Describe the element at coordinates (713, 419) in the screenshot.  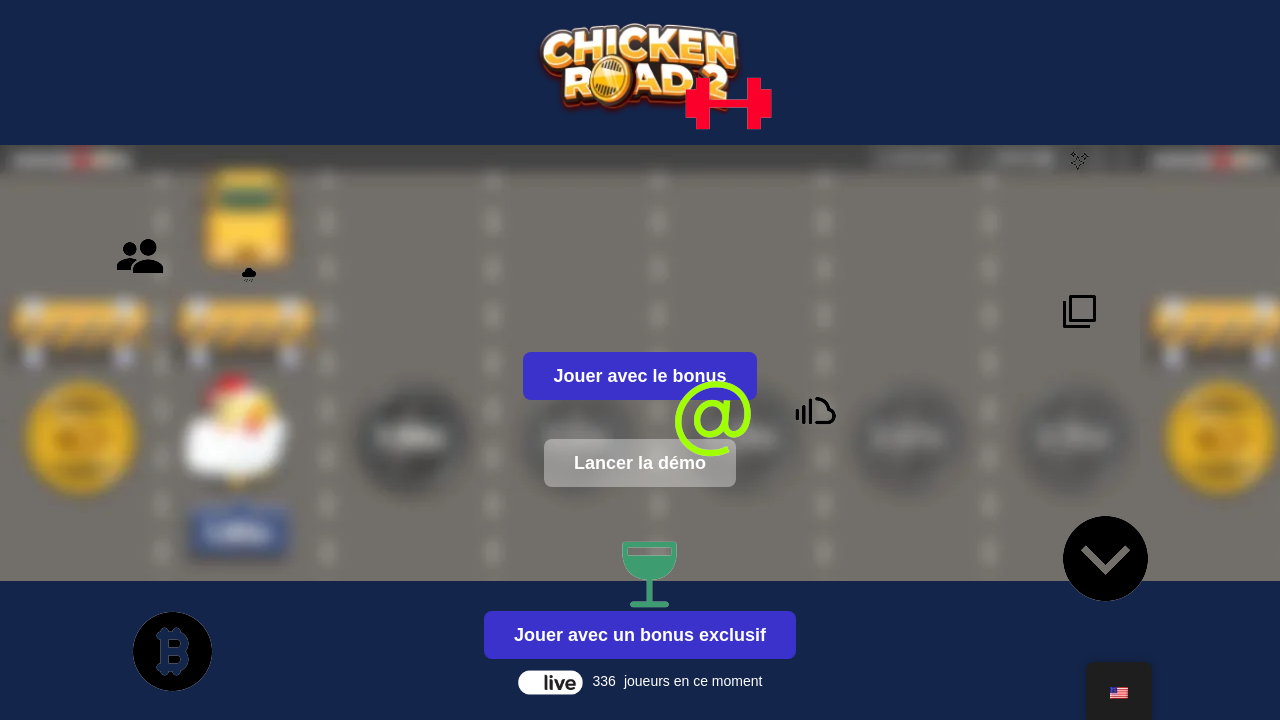
I see `compose a new email` at that location.